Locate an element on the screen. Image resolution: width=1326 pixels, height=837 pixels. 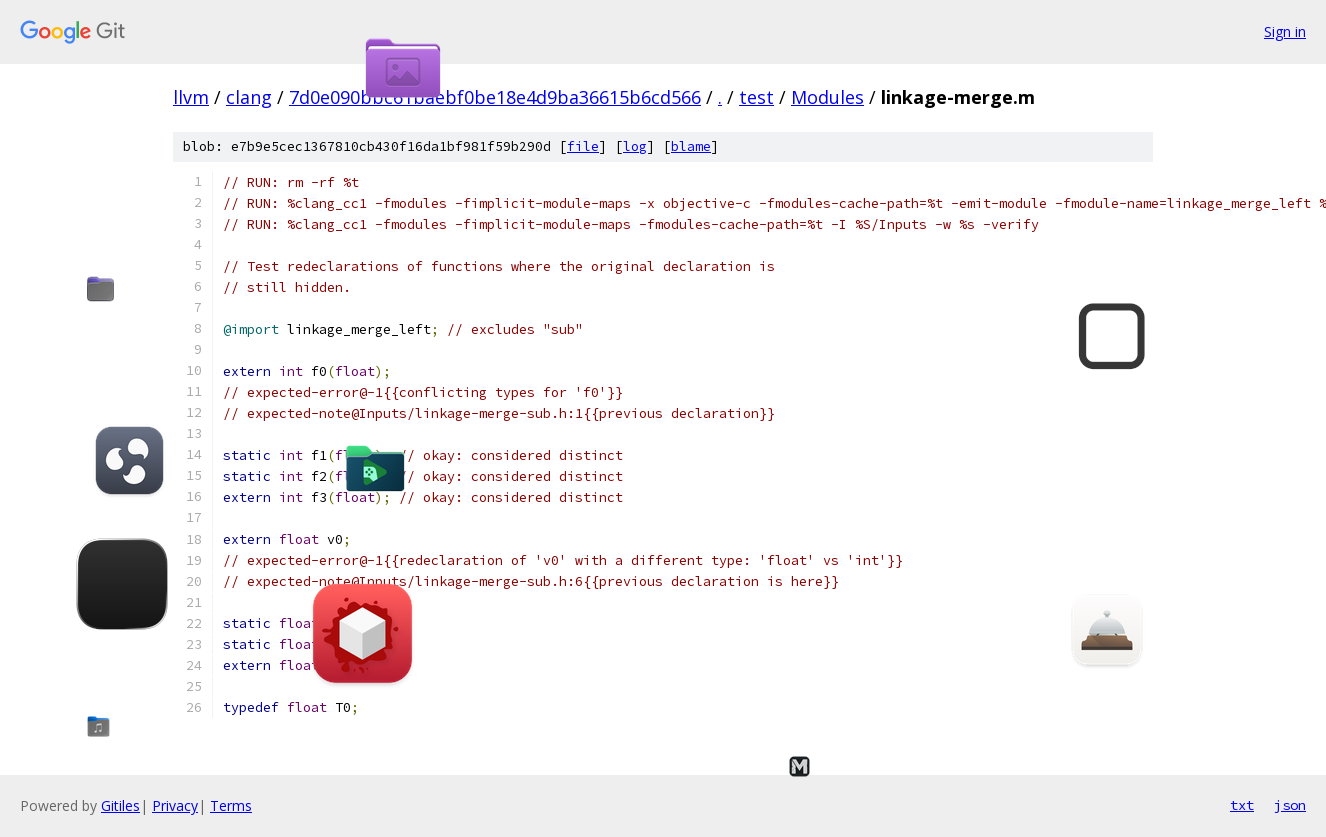
open your music folder is located at coordinates (98, 726).